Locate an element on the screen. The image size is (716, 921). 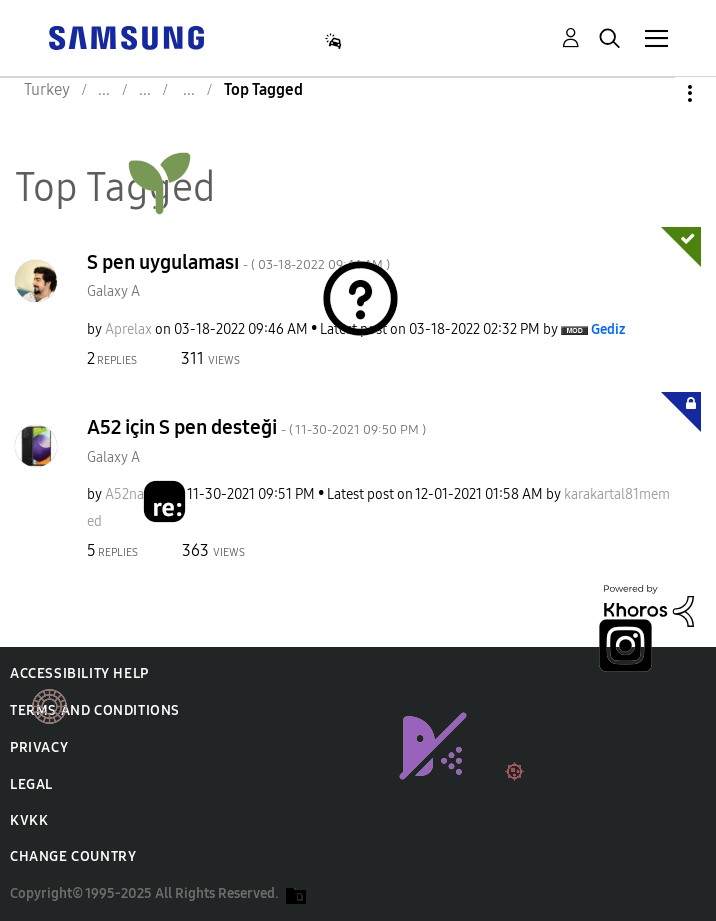
replyd app logo is located at coordinates (164, 501).